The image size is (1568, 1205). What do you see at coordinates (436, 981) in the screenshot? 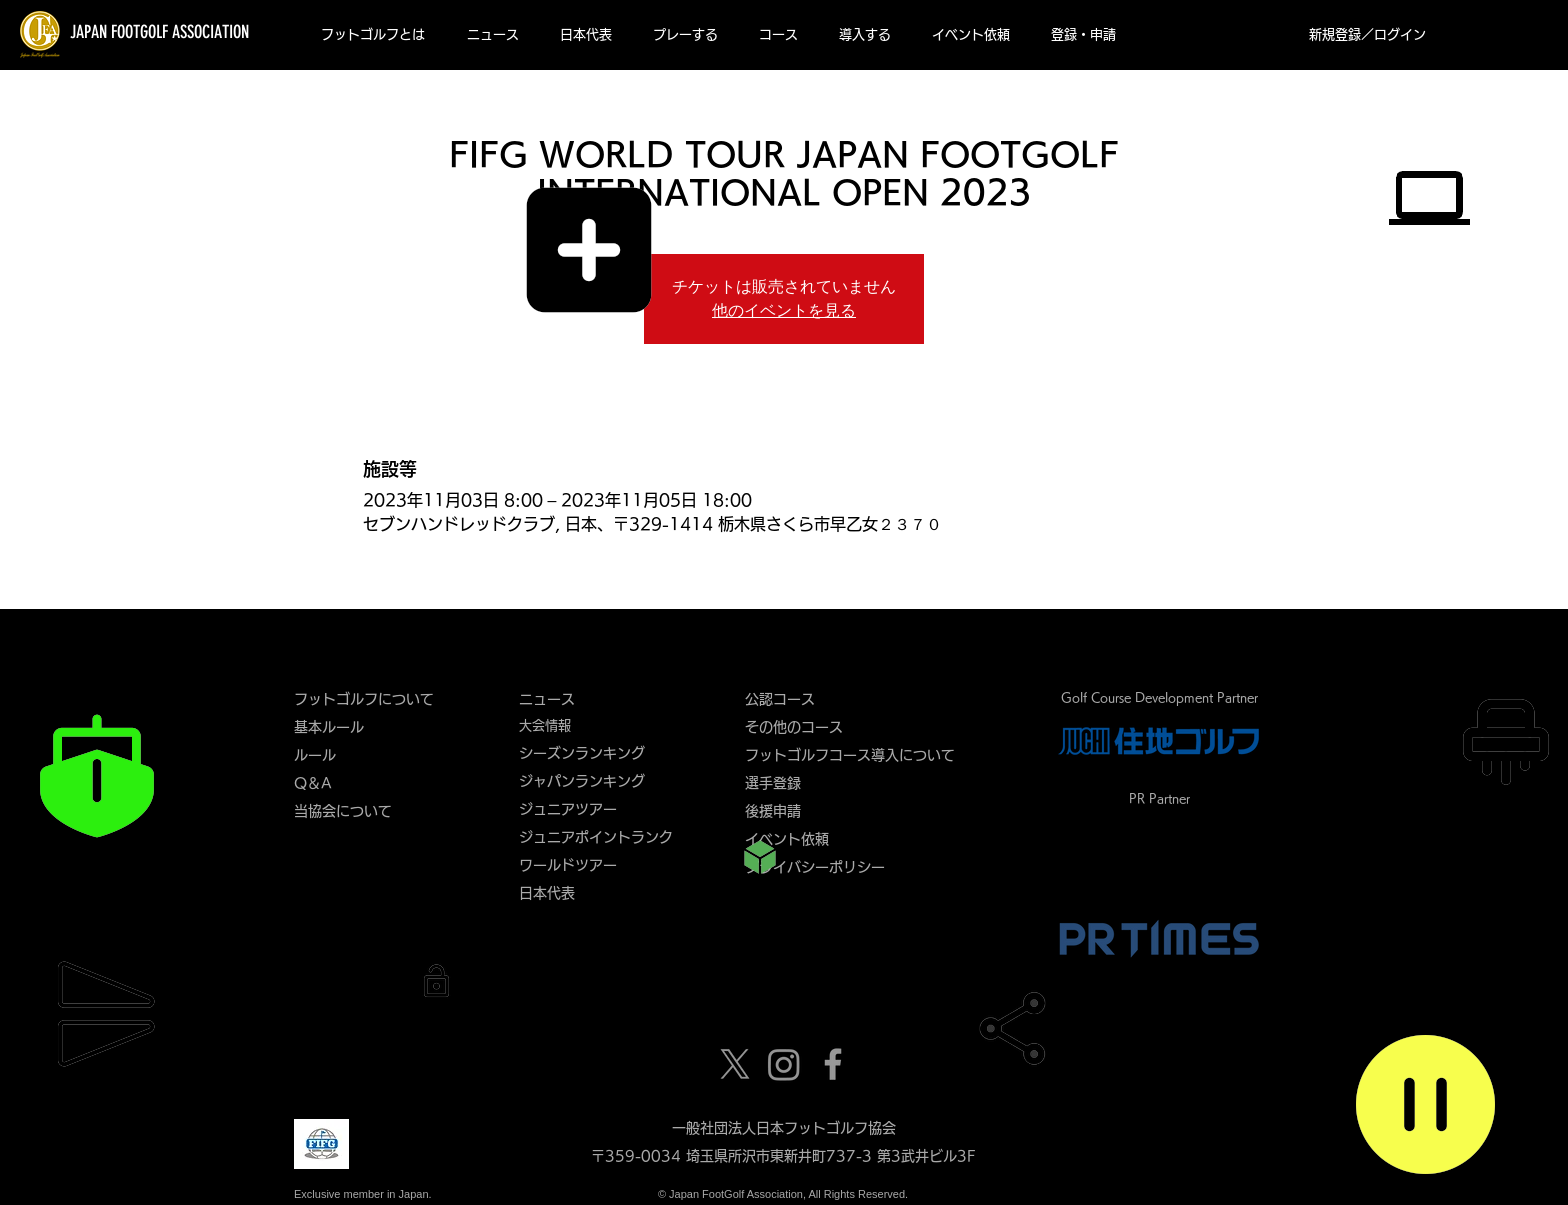
I see `indicates an unlocked or unsecured state` at bounding box center [436, 981].